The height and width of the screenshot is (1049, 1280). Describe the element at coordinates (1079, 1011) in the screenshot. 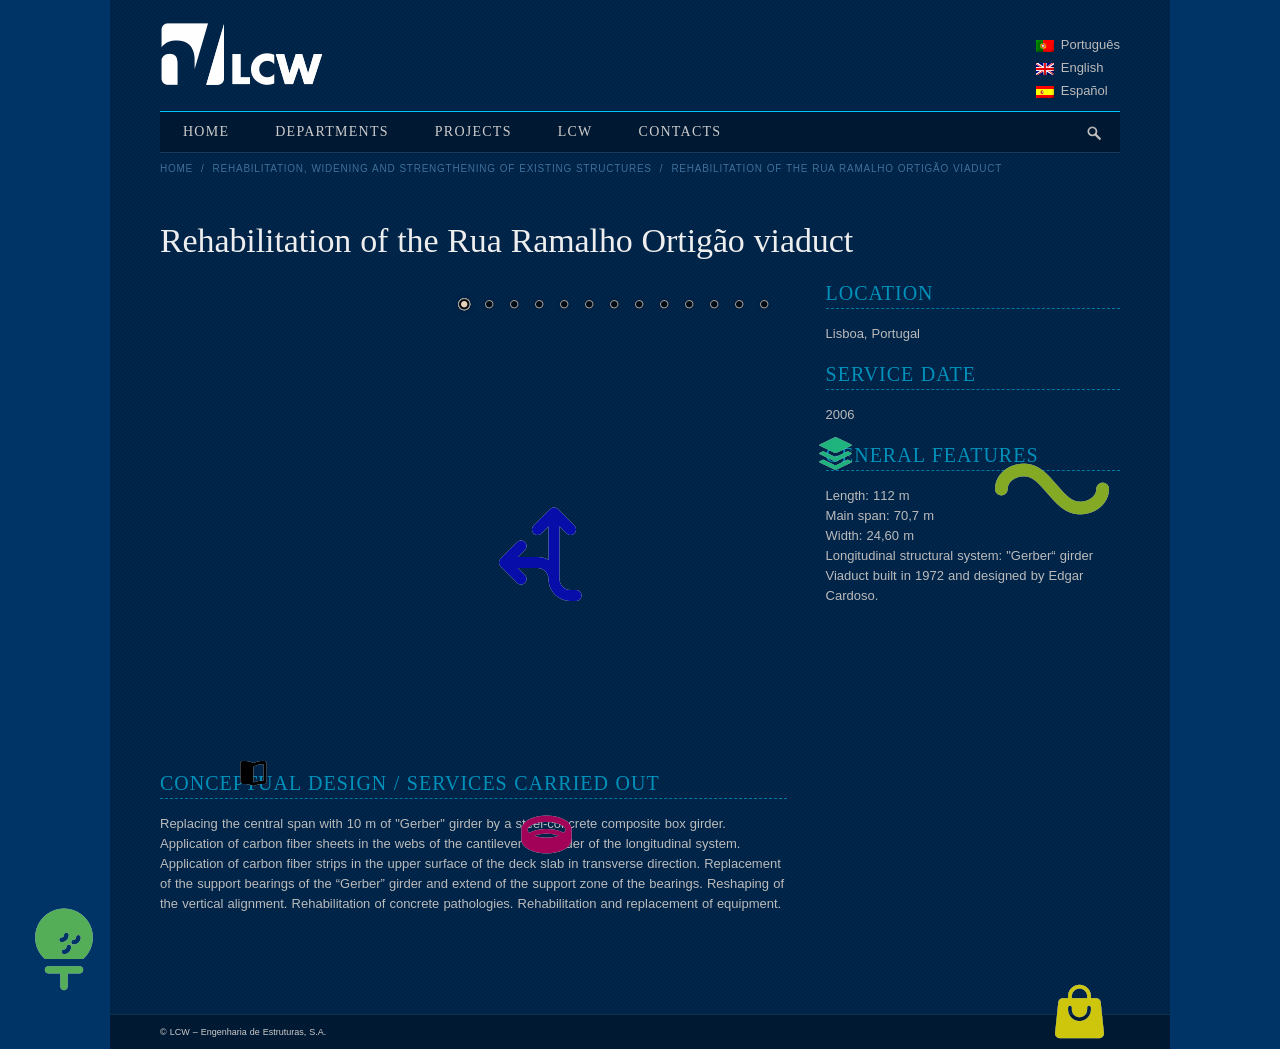

I see `view your shopping cart` at that location.